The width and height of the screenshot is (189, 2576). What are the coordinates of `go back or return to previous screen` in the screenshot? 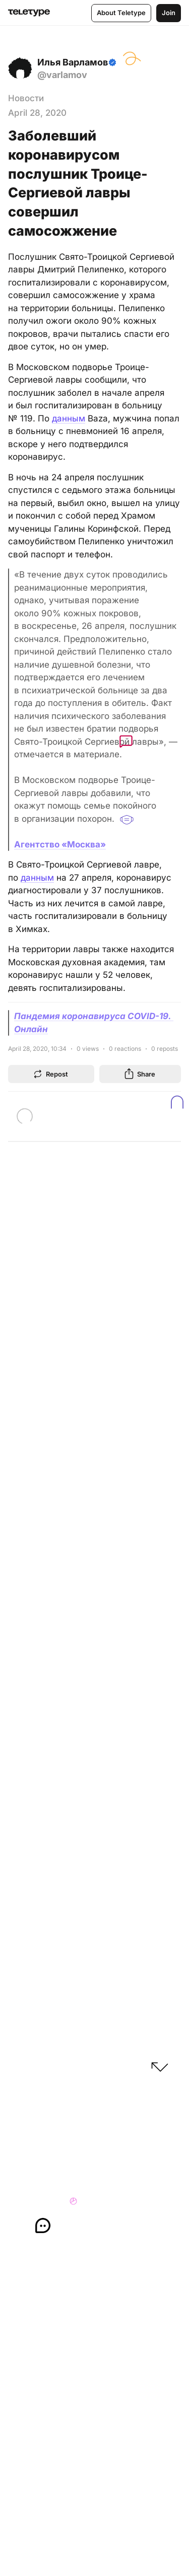 It's located at (160, 2066).